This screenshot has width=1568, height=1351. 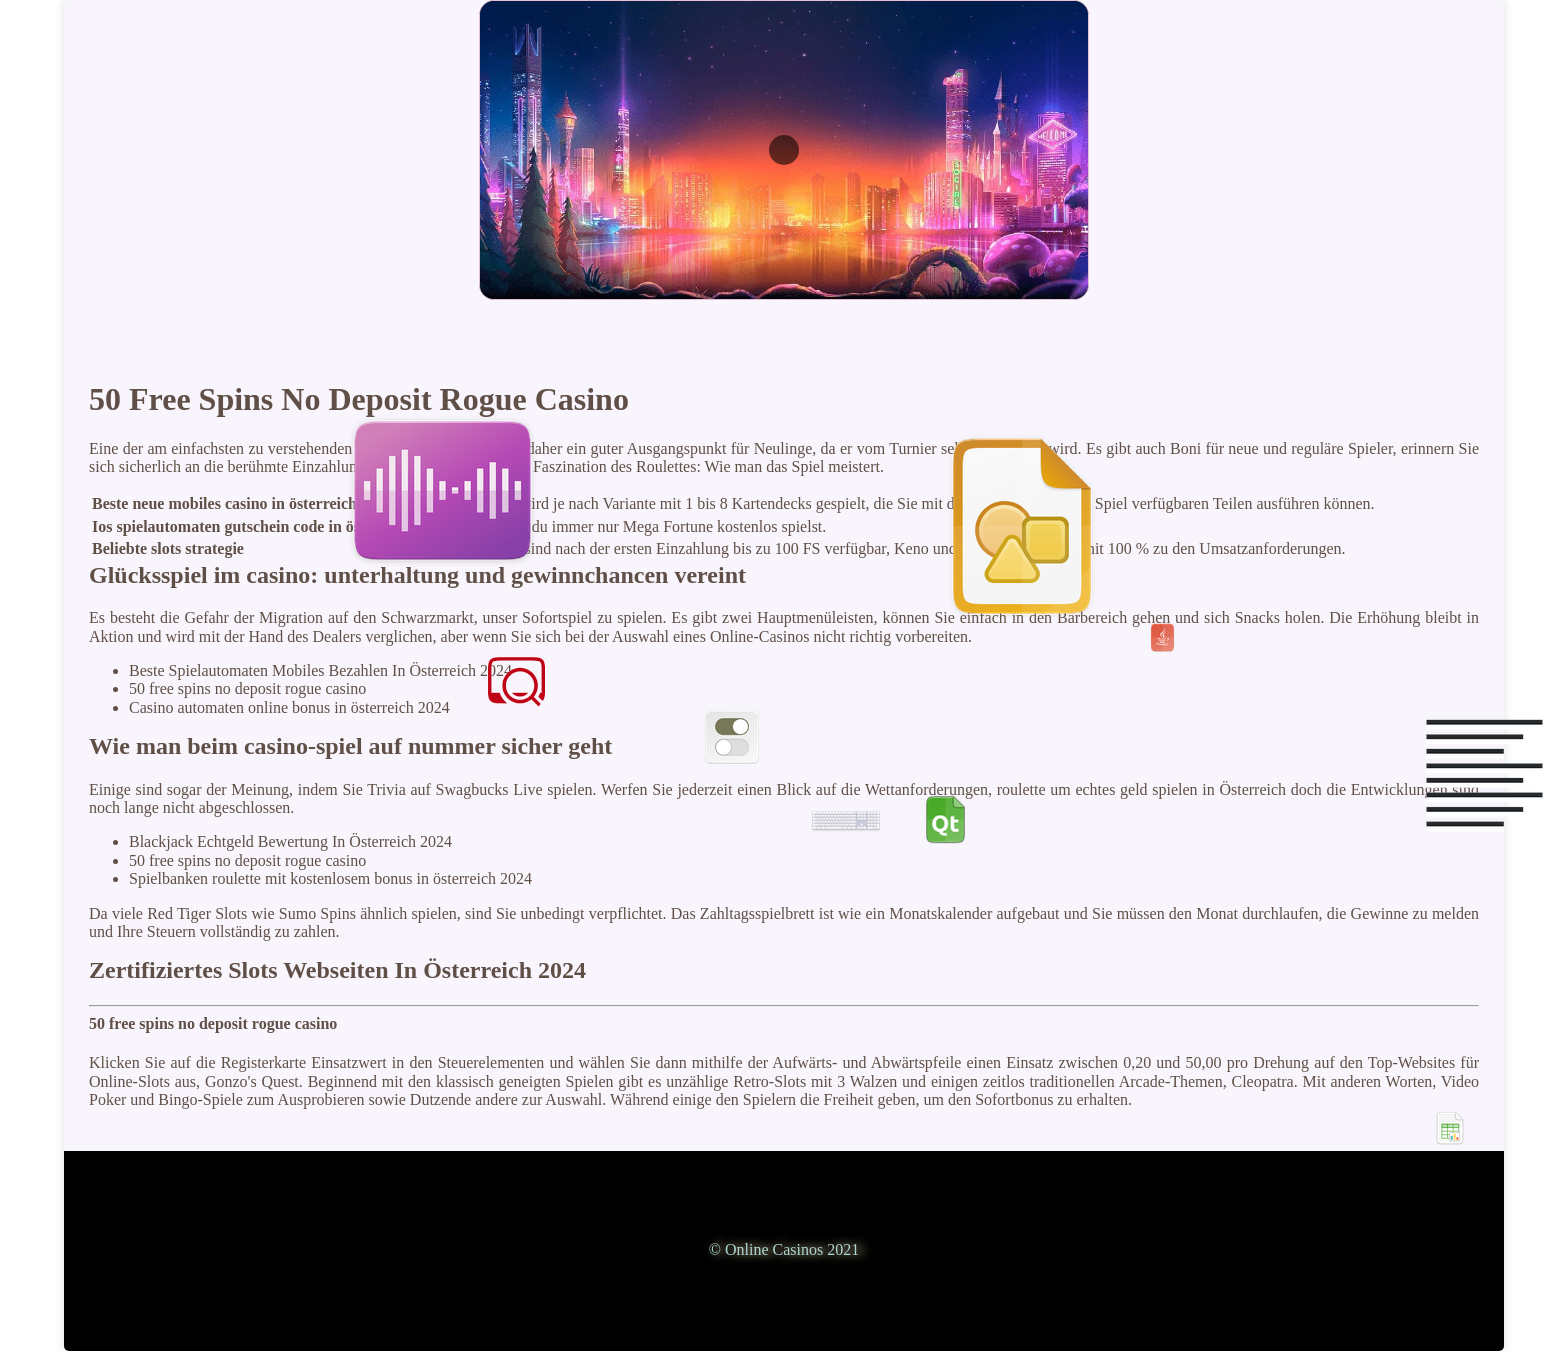 I want to click on a java source code file, so click(x=1162, y=637).